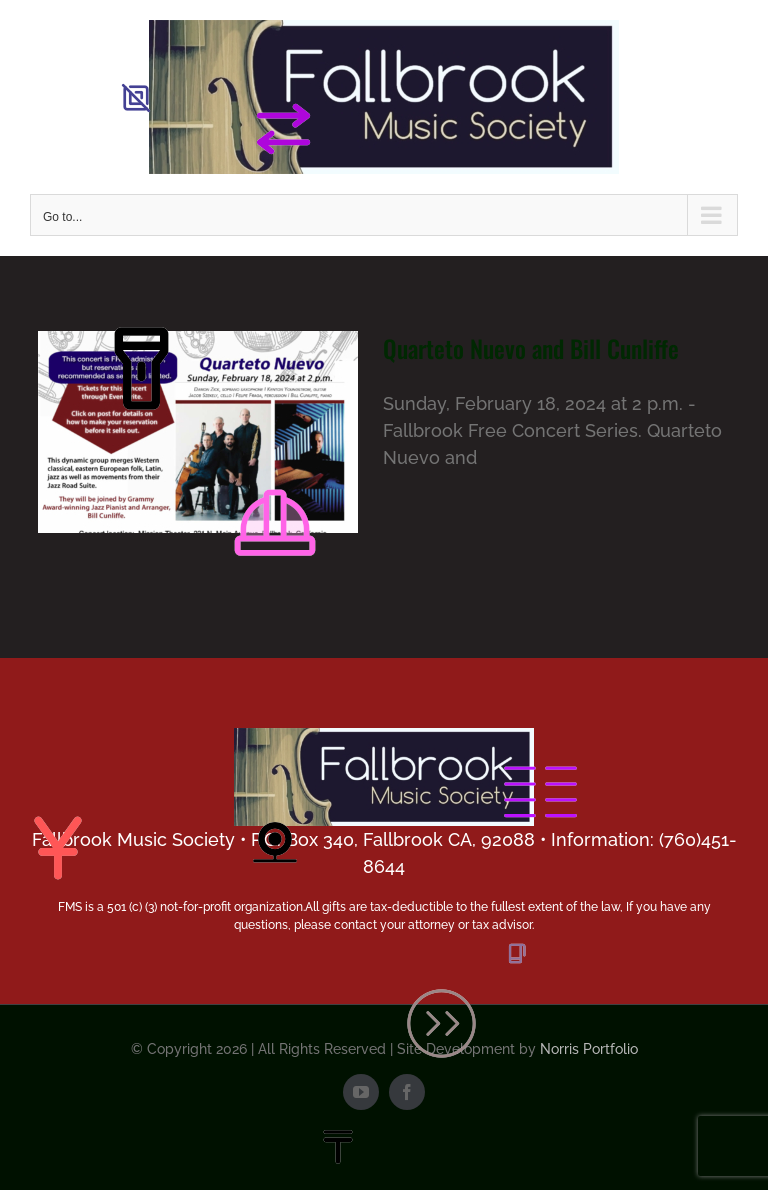 Image resolution: width=768 pixels, height=1190 pixels. What do you see at coordinates (441, 1023) in the screenshot?
I see `skip forward or advance to end` at bounding box center [441, 1023].